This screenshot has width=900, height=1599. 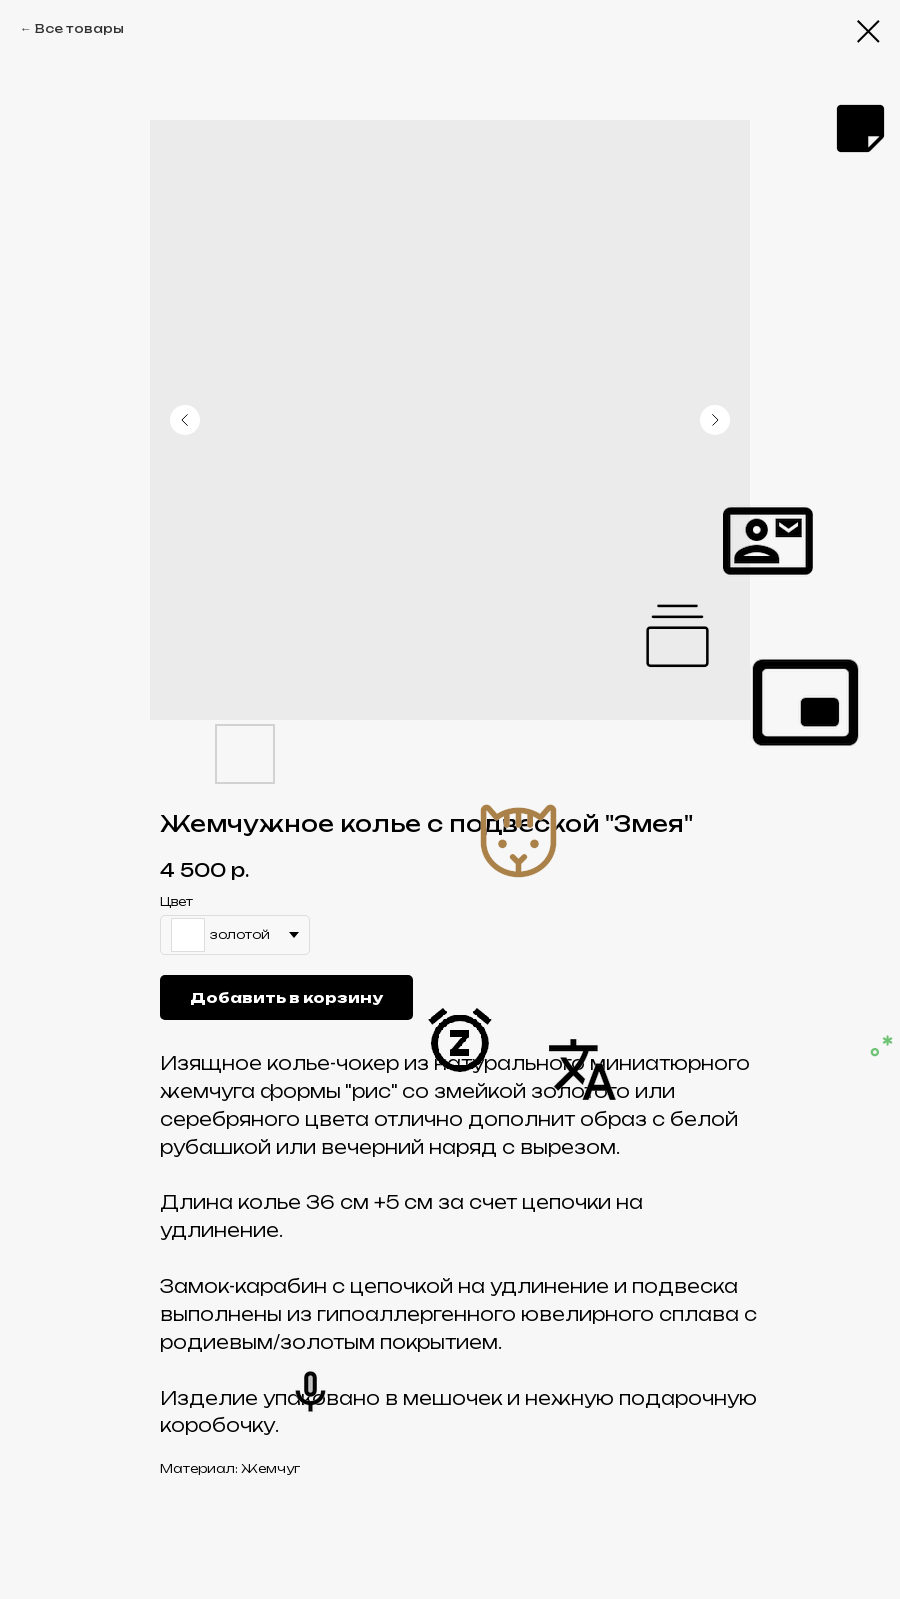 I want to click on toggle regular expression search mode, so click(x=881, y=1045).